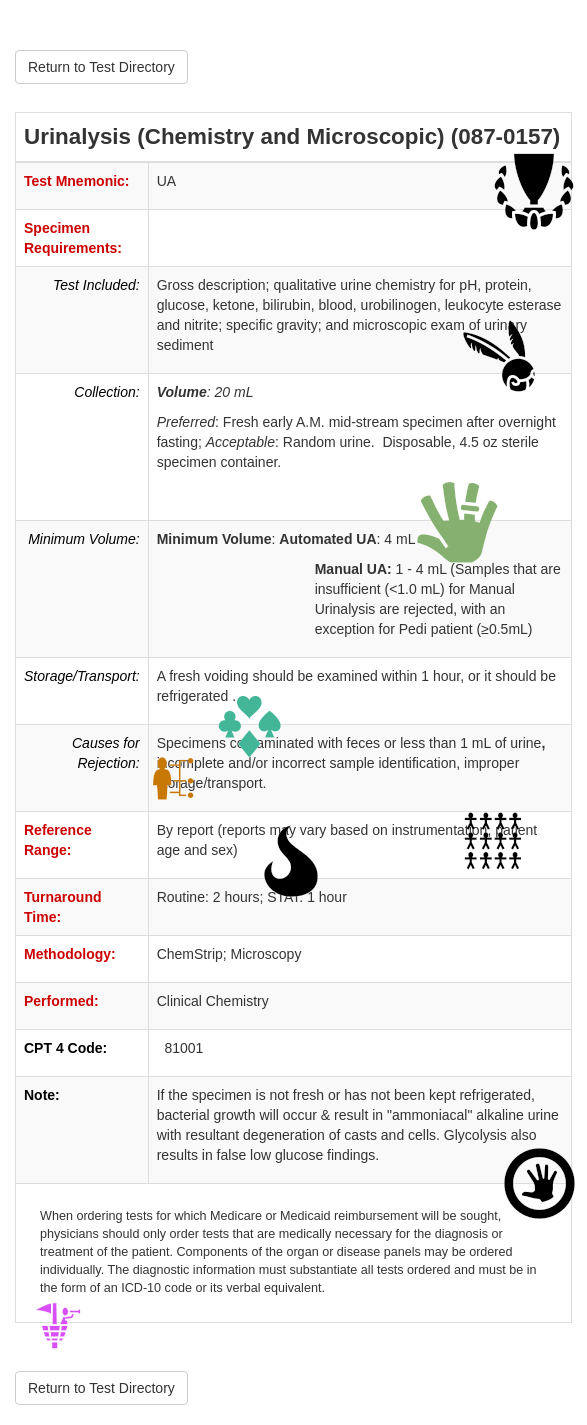 The height and width of the screenshot is (1425, 587). Describe the element at coordinates (539, 1183) in the screenshot. I see `indicates an interactive or usable item` at that location.